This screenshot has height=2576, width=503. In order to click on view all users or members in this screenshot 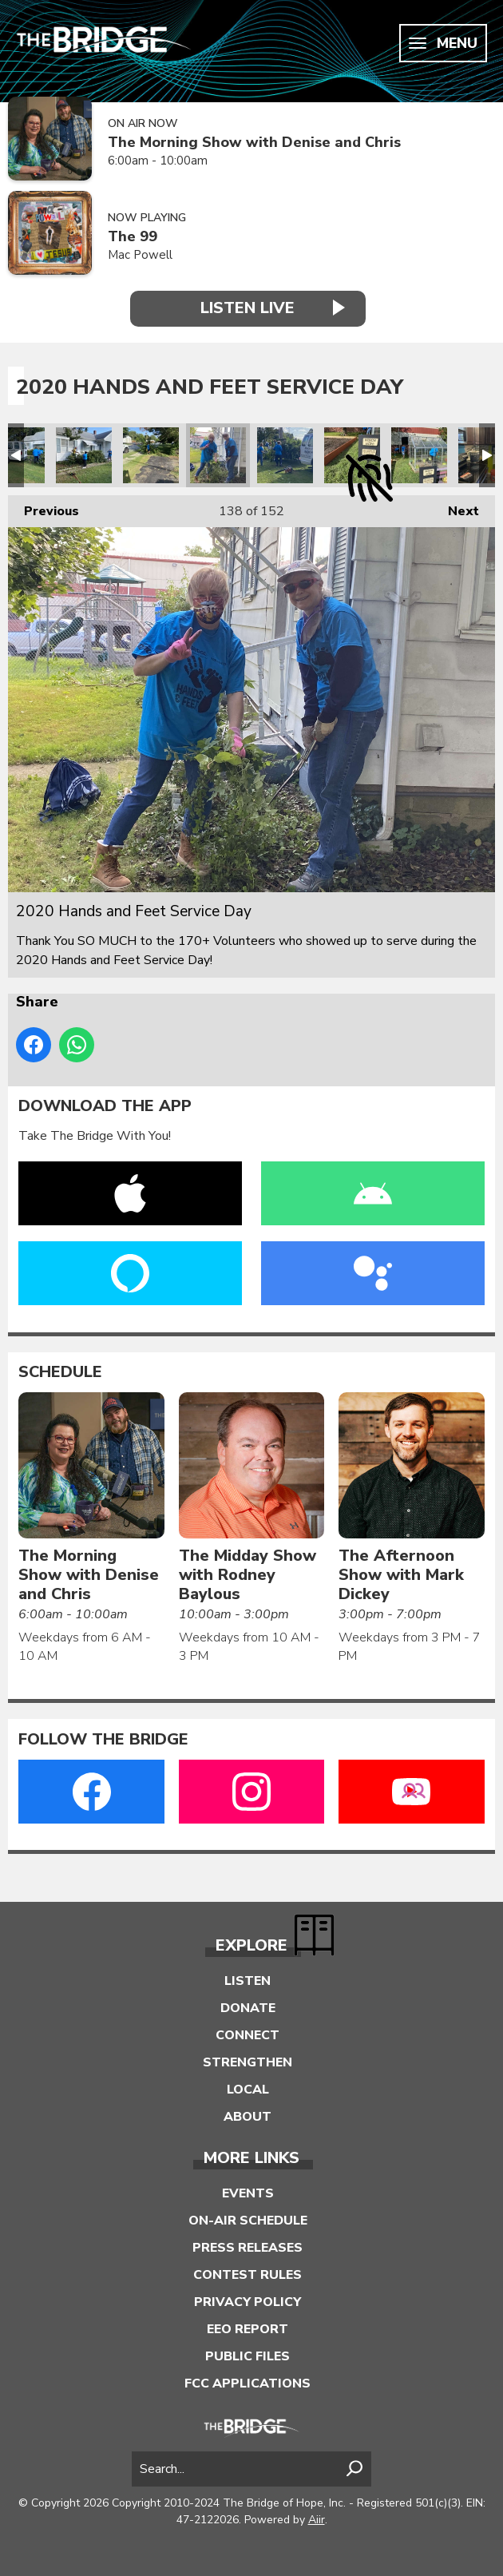, I will do `click(414, 1791)`.